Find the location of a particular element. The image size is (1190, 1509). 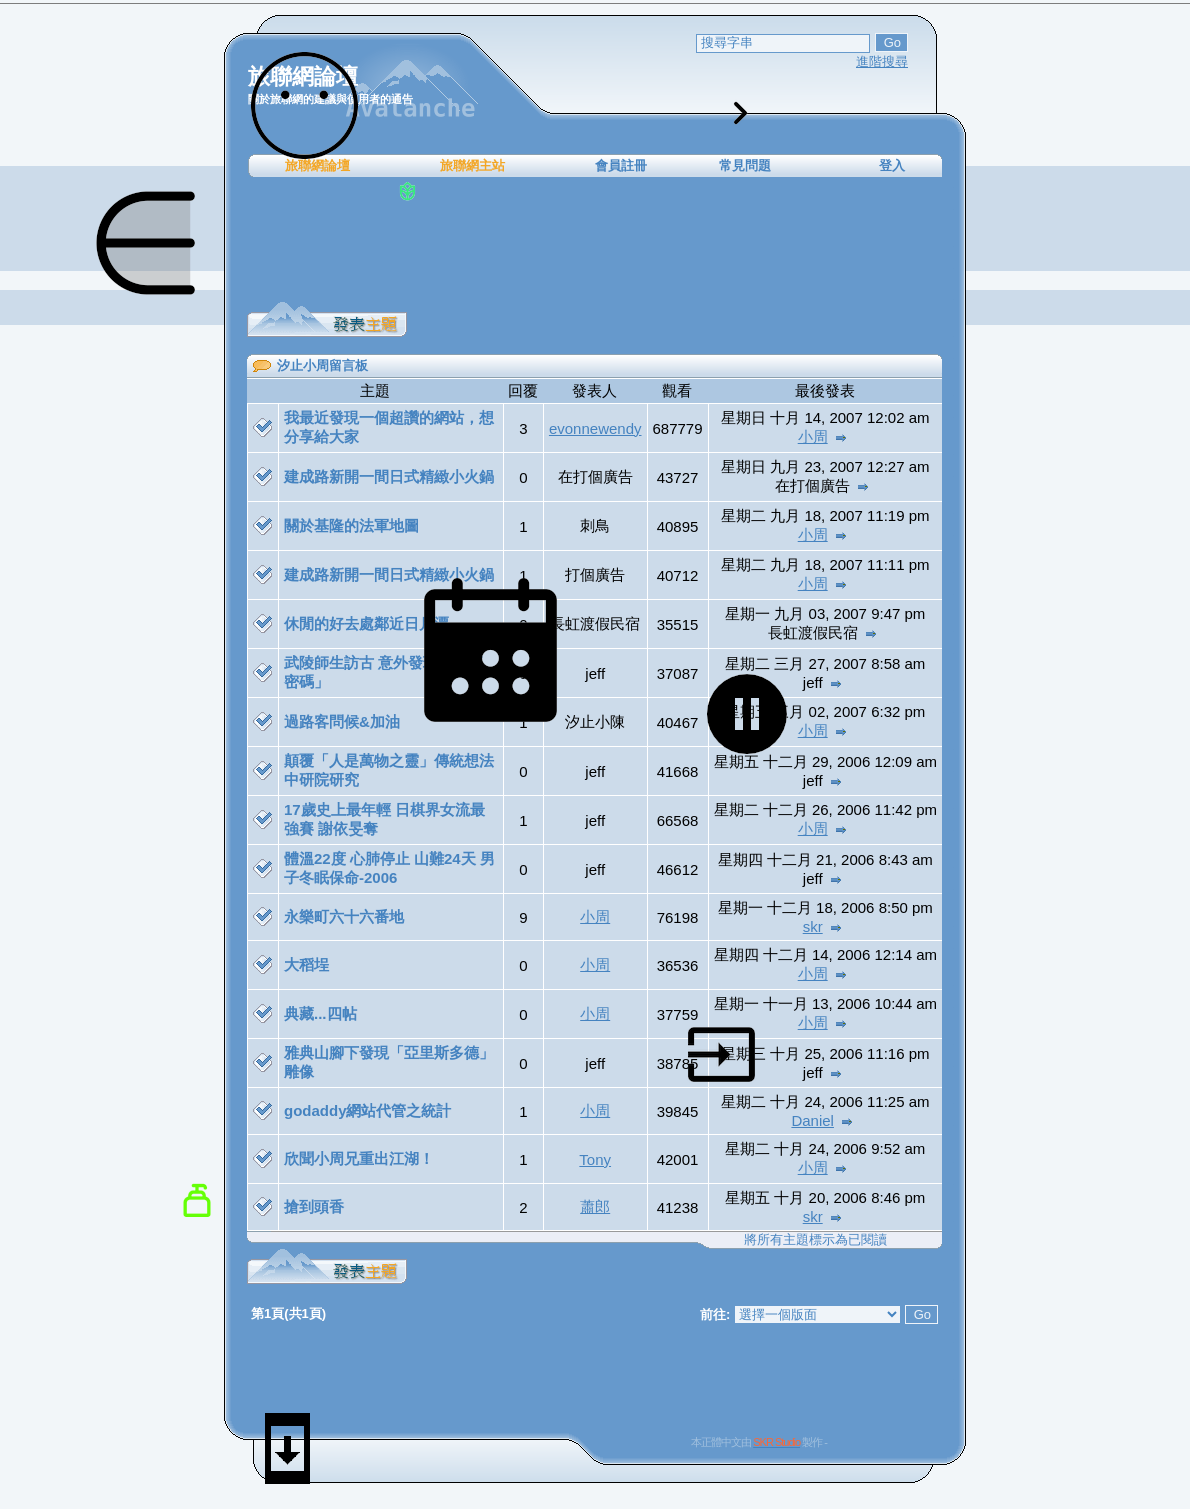

access hand washing or hygiene instructions is located at coordinates (197, 1201).